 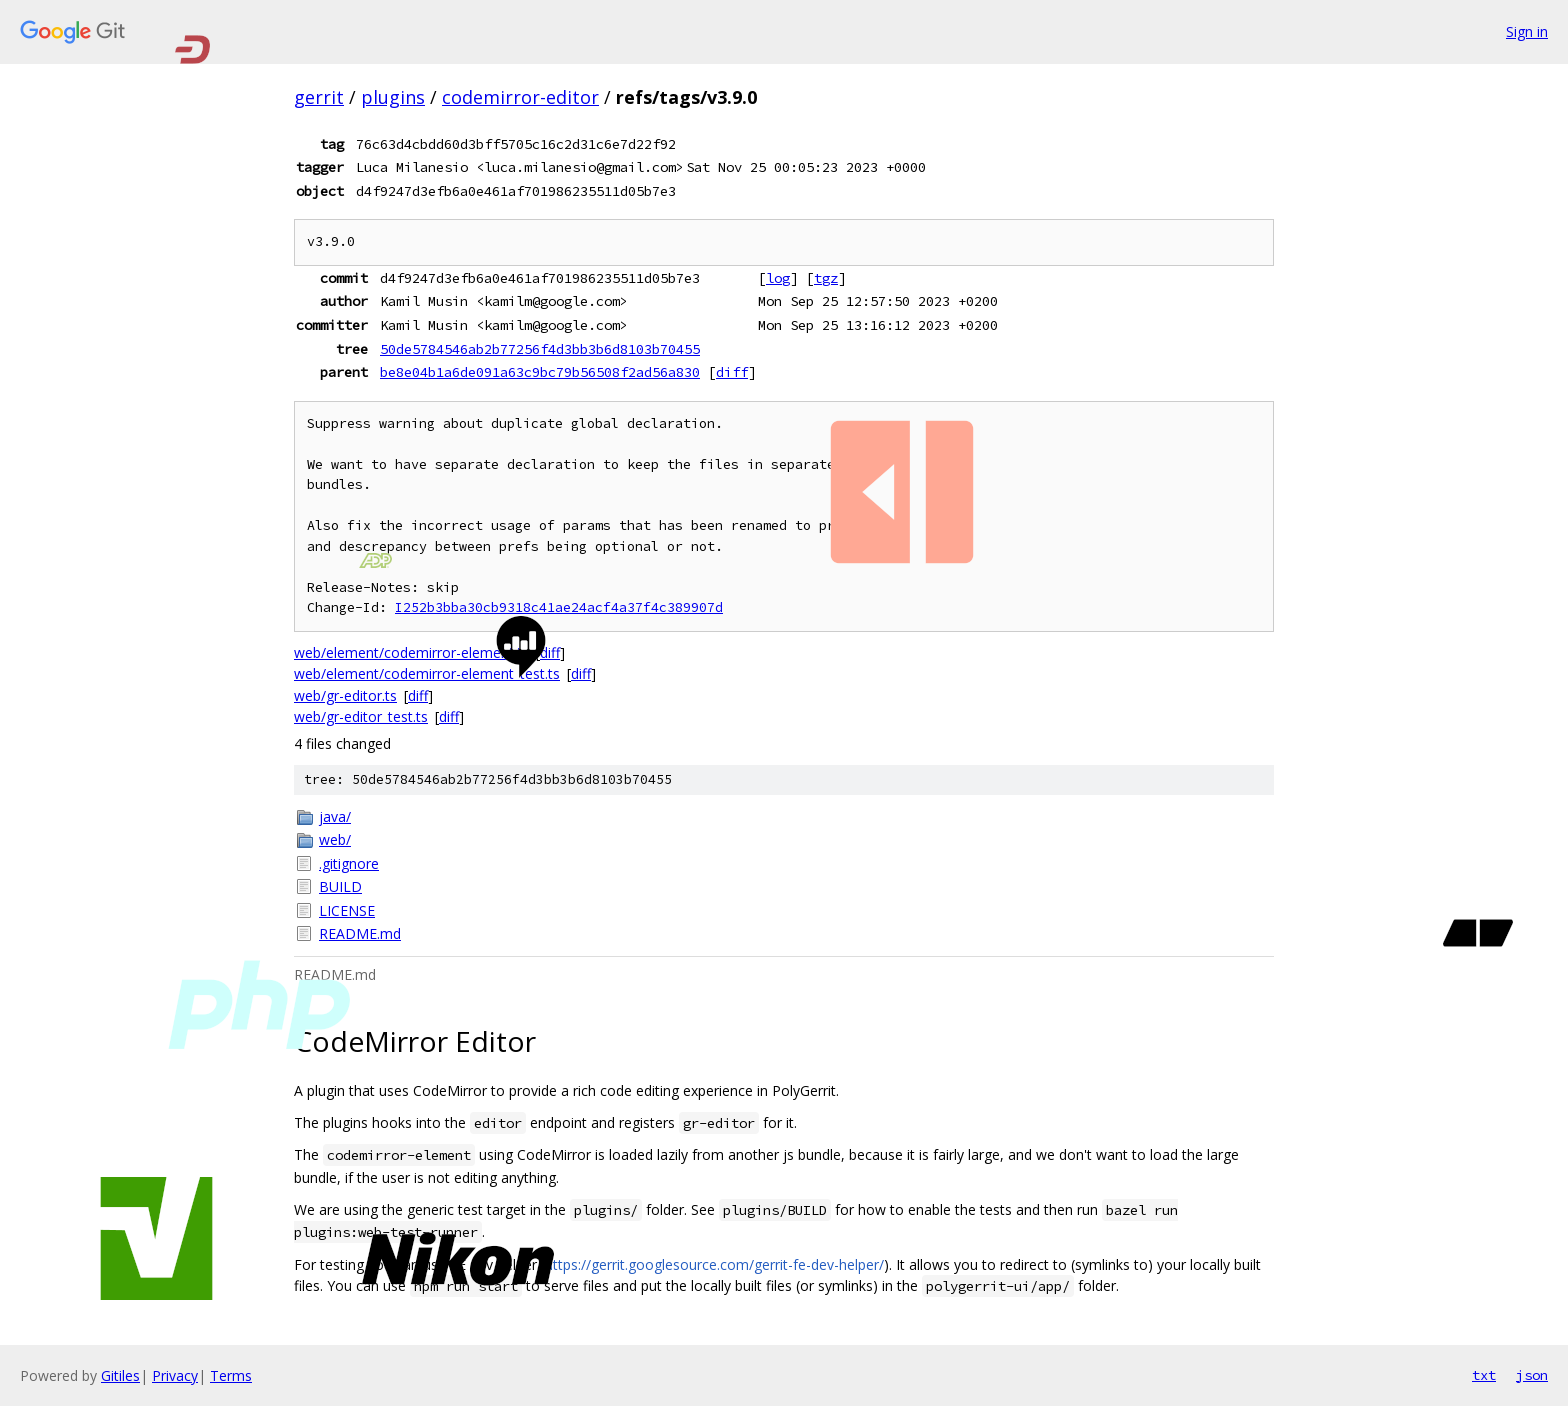 What do you see at coordinates (521, 647) in the screenshot?
I see `open Redash dashboard` at bounding box center [521, 647].